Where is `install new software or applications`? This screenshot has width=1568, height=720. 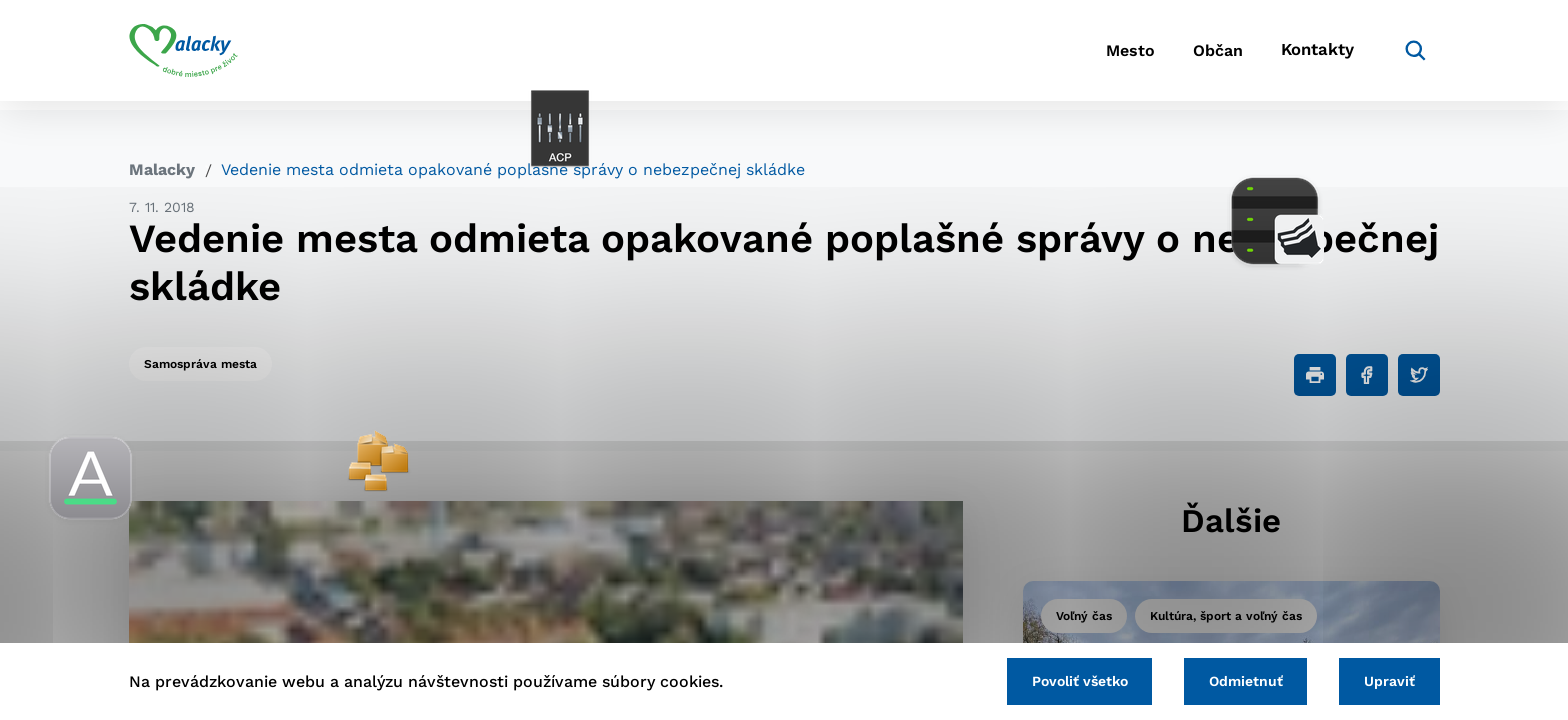
install new software or applications is located at coordinates (377, 457).